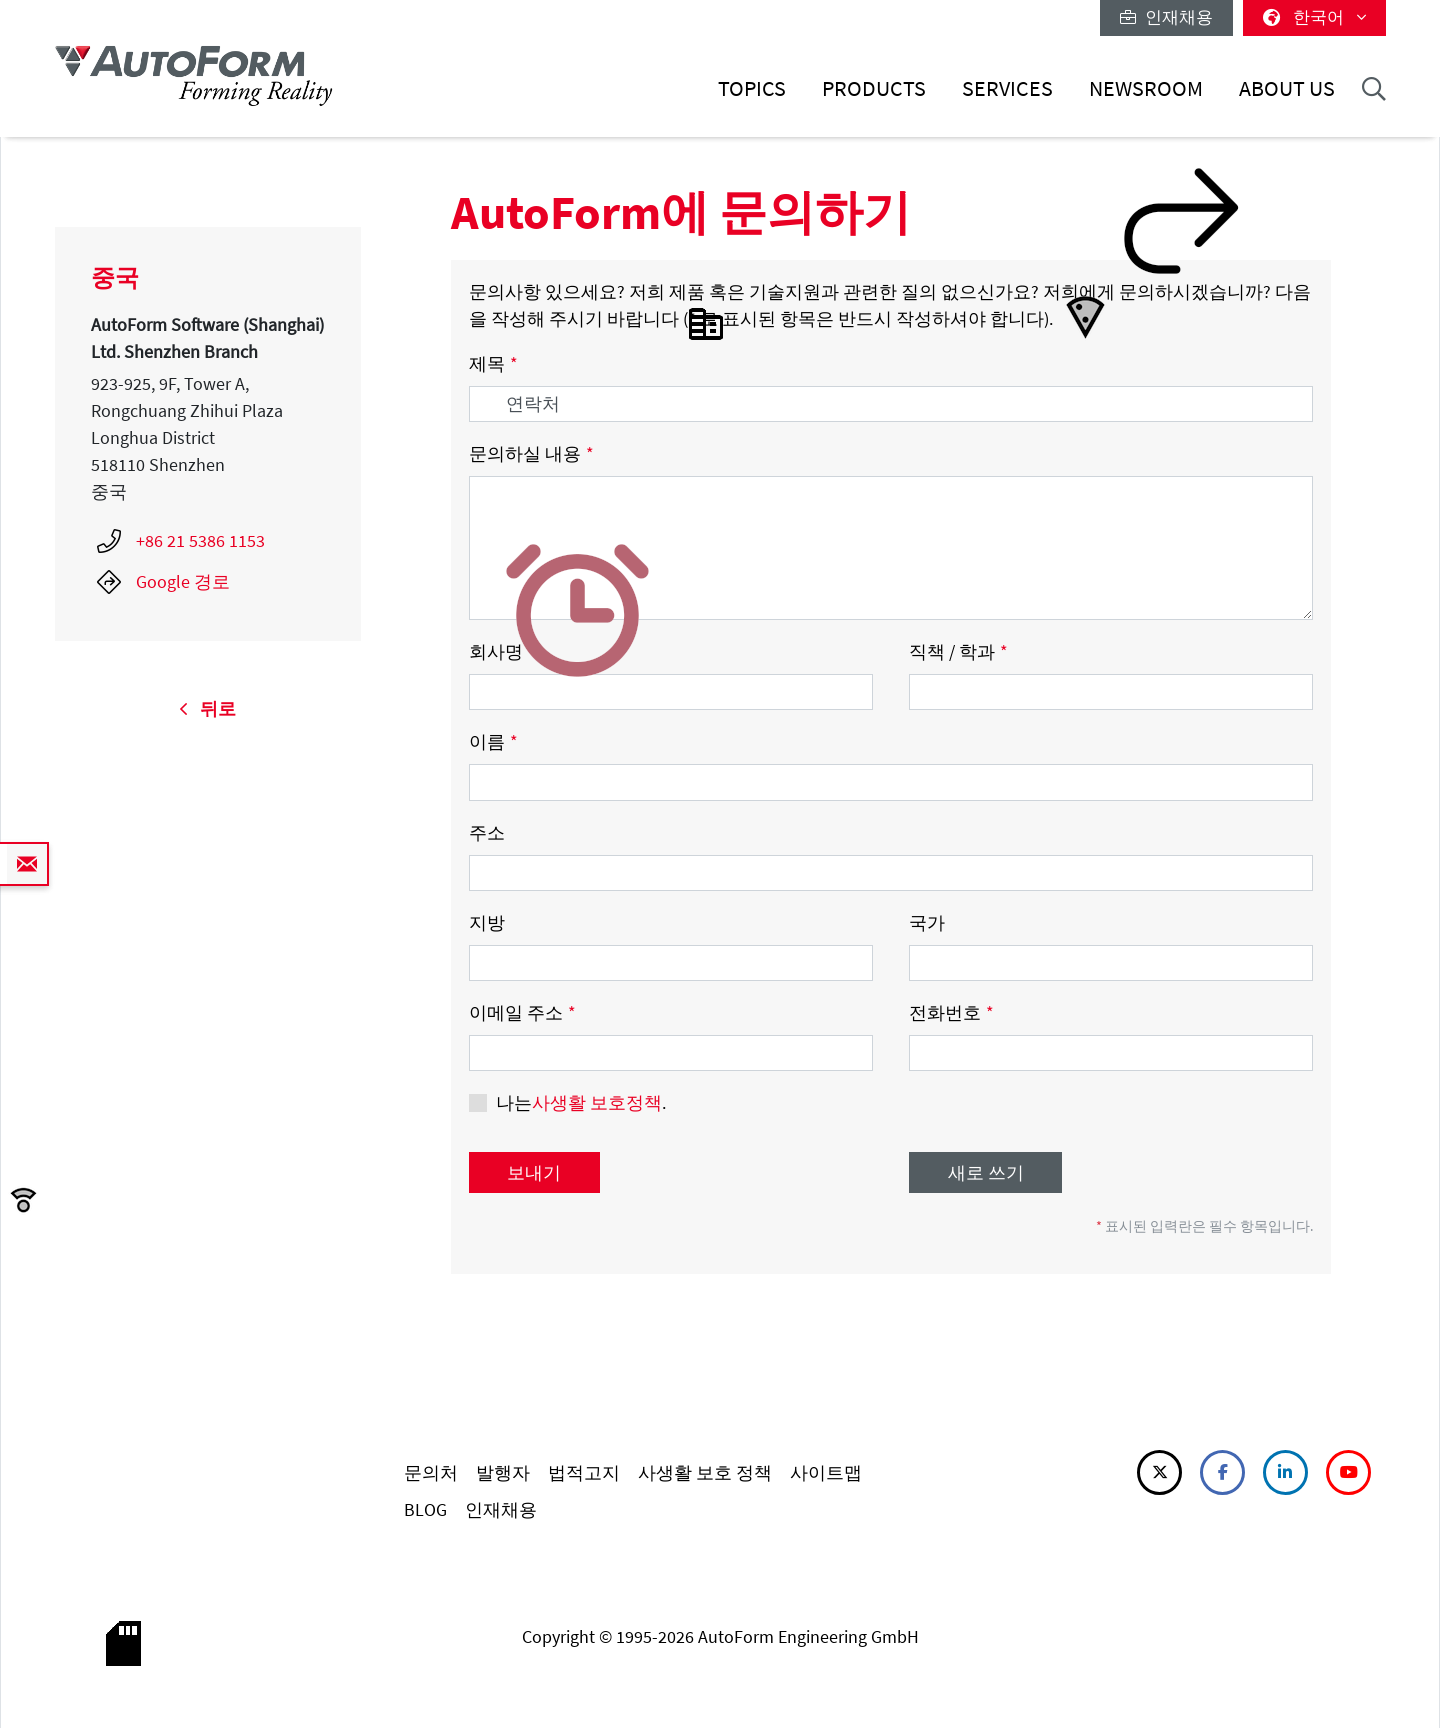 This screenshot has height=1728, width=1440. Describe the element at coordinates (1180, 224) in the screenshot. I see `redo the last undone action` at that location.